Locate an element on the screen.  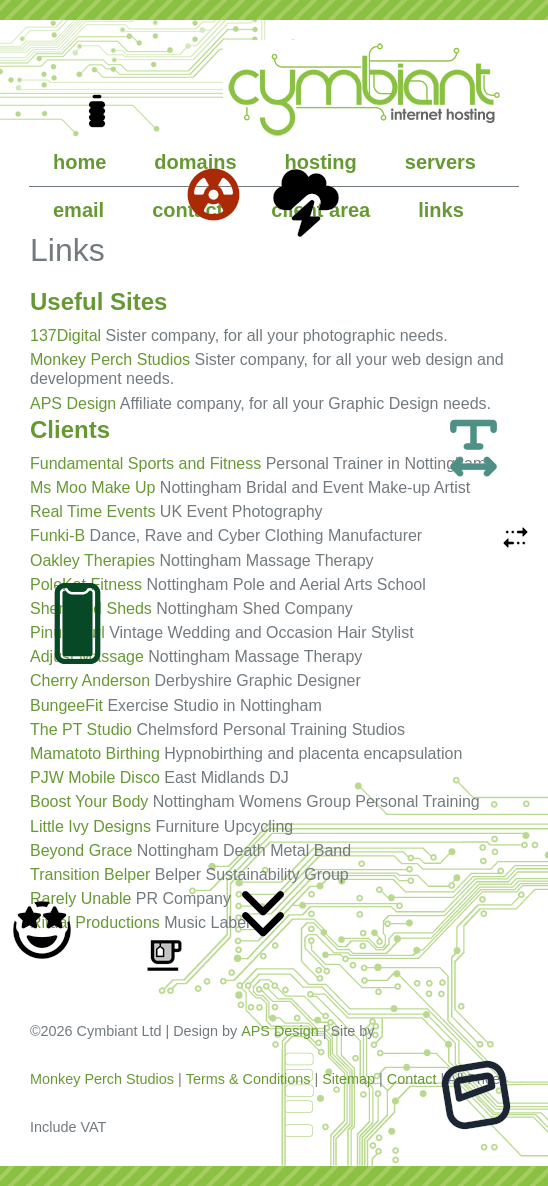
headless ui library logo is located at coordinates (476, 1095).